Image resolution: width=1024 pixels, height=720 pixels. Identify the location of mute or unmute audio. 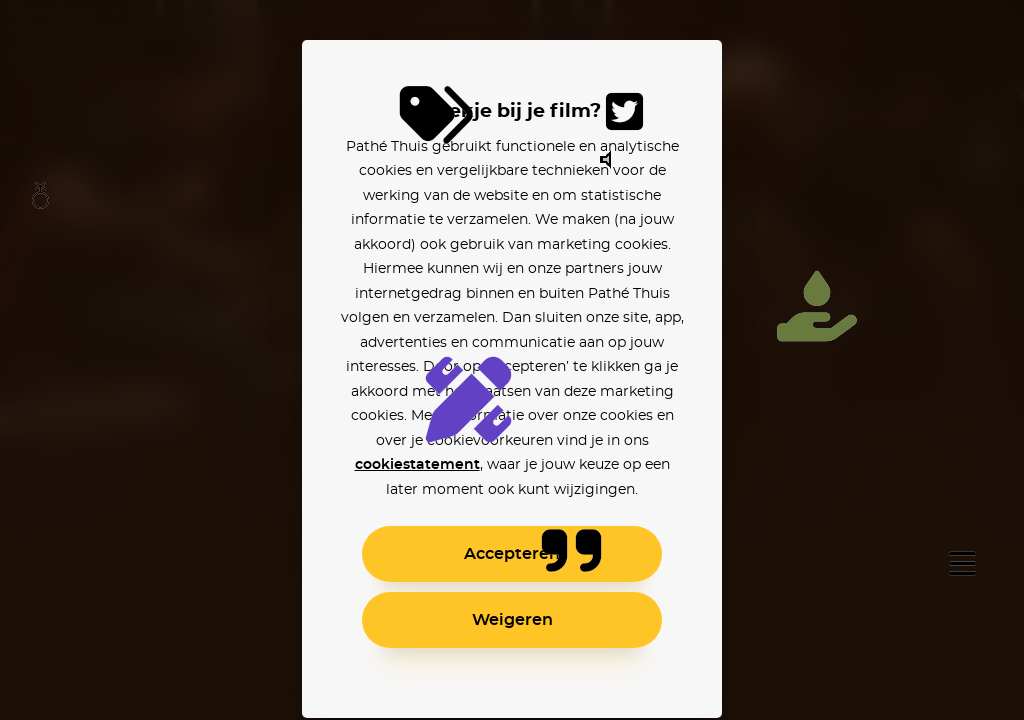
(606, 159).